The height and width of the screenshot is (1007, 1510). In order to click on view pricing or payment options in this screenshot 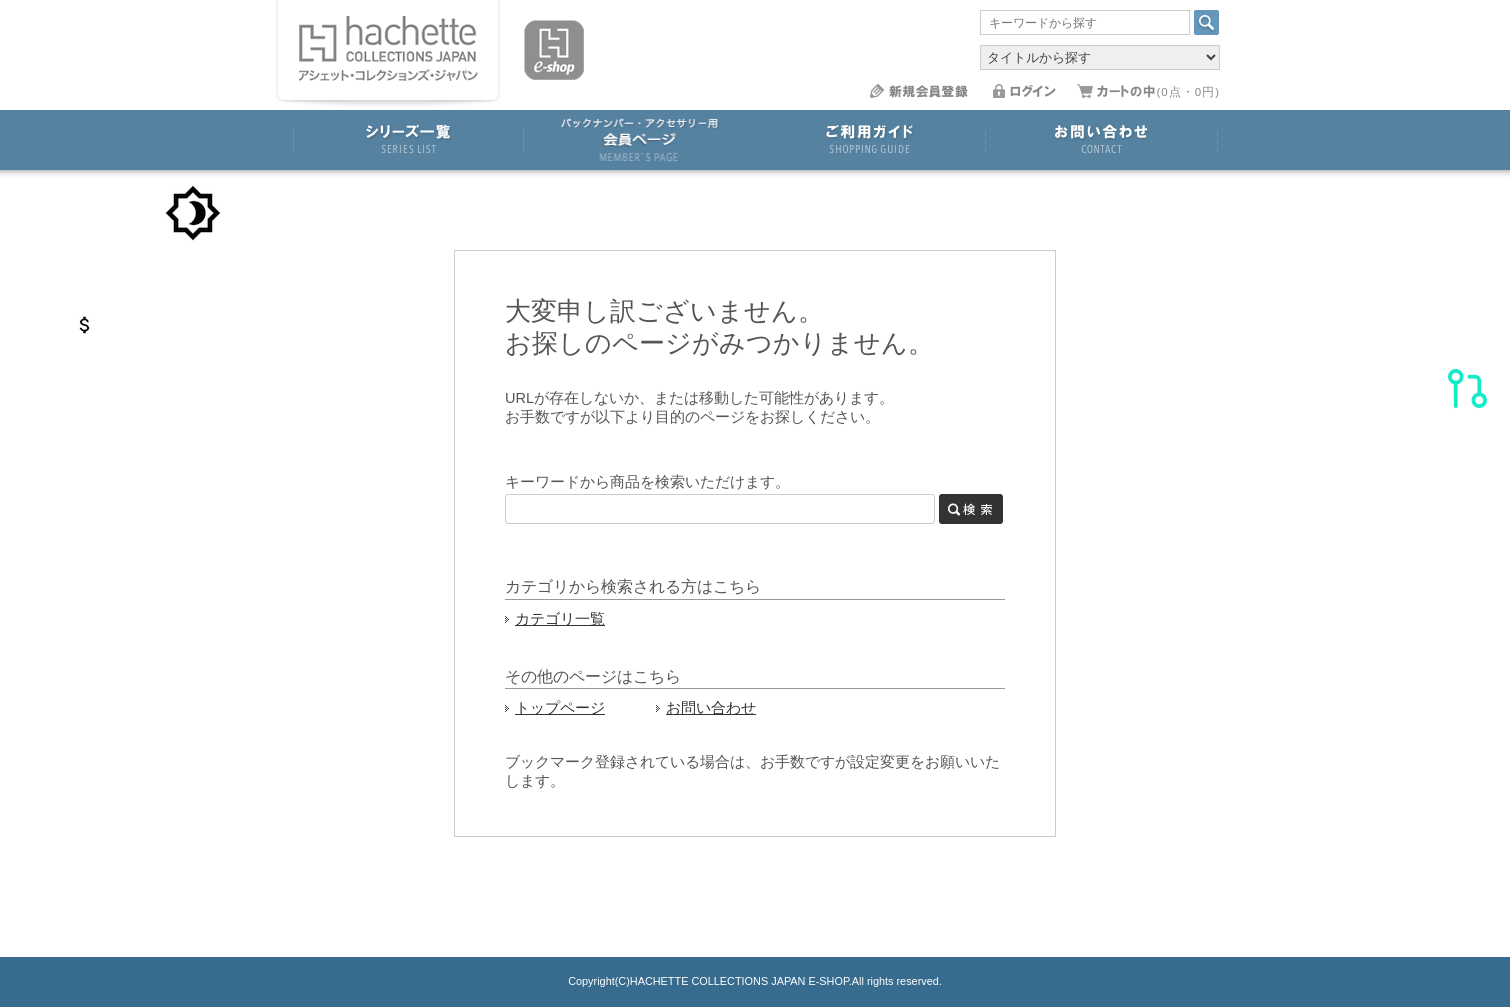, I will do `click(85, 325)`.